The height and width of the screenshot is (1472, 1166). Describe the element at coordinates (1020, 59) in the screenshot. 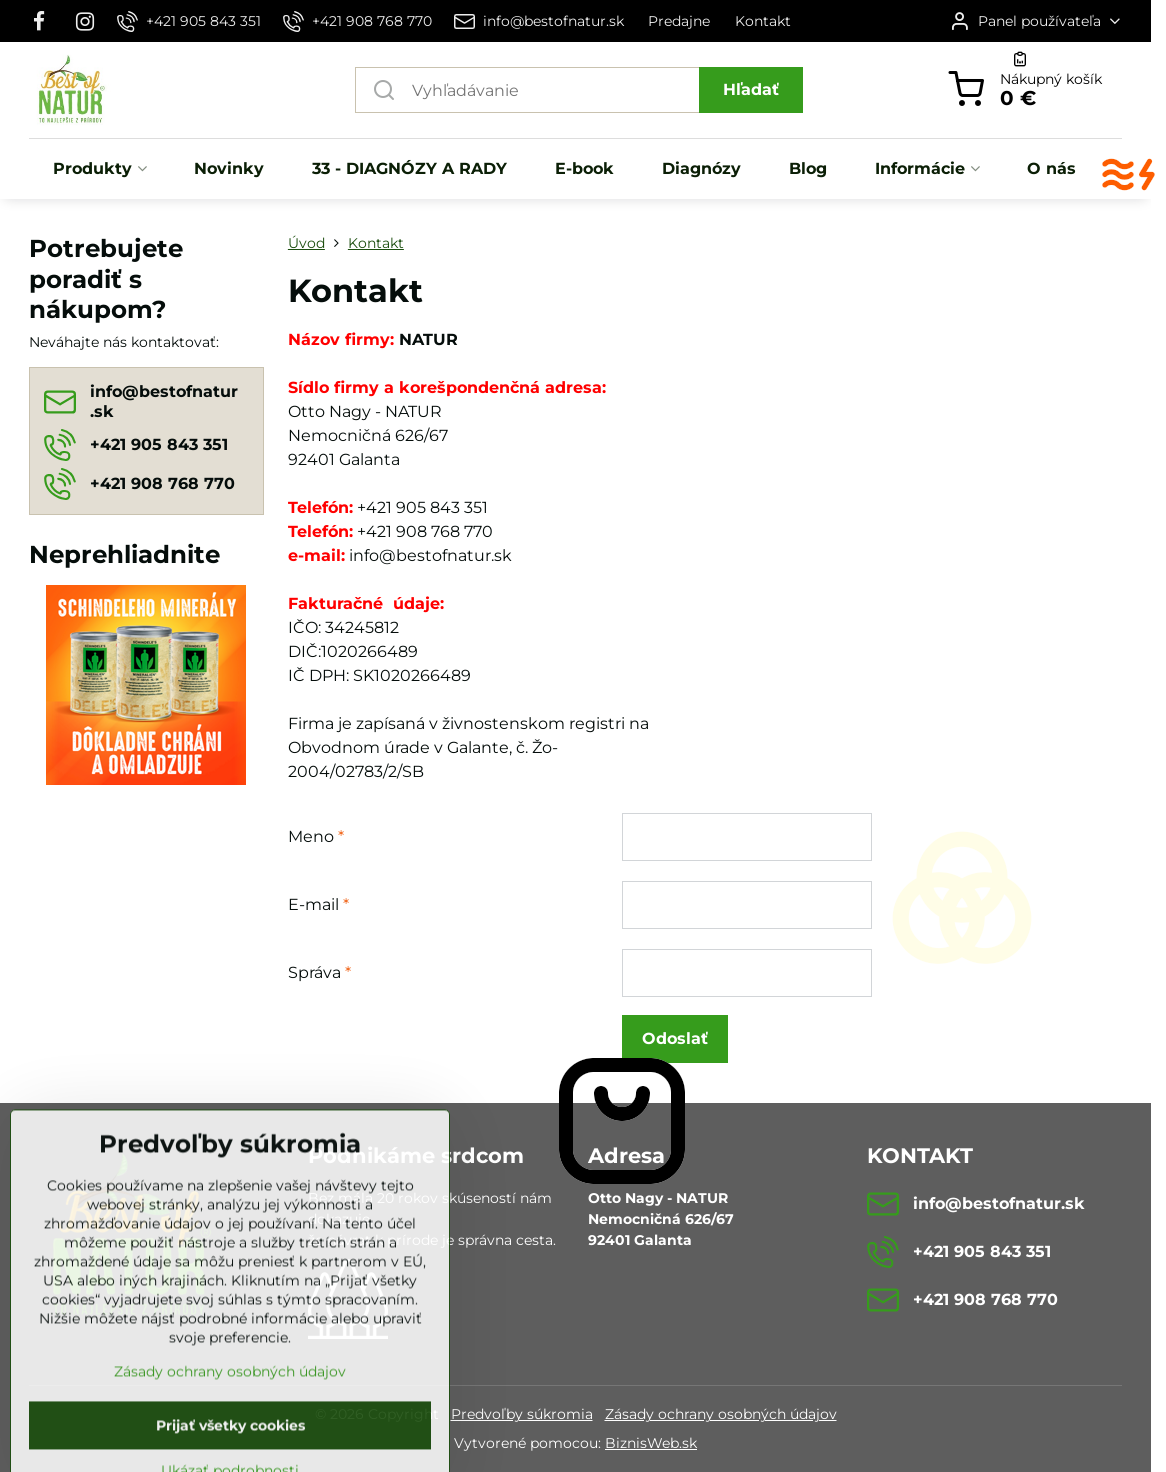

I see `view clipboard with data or statistics` at that location.